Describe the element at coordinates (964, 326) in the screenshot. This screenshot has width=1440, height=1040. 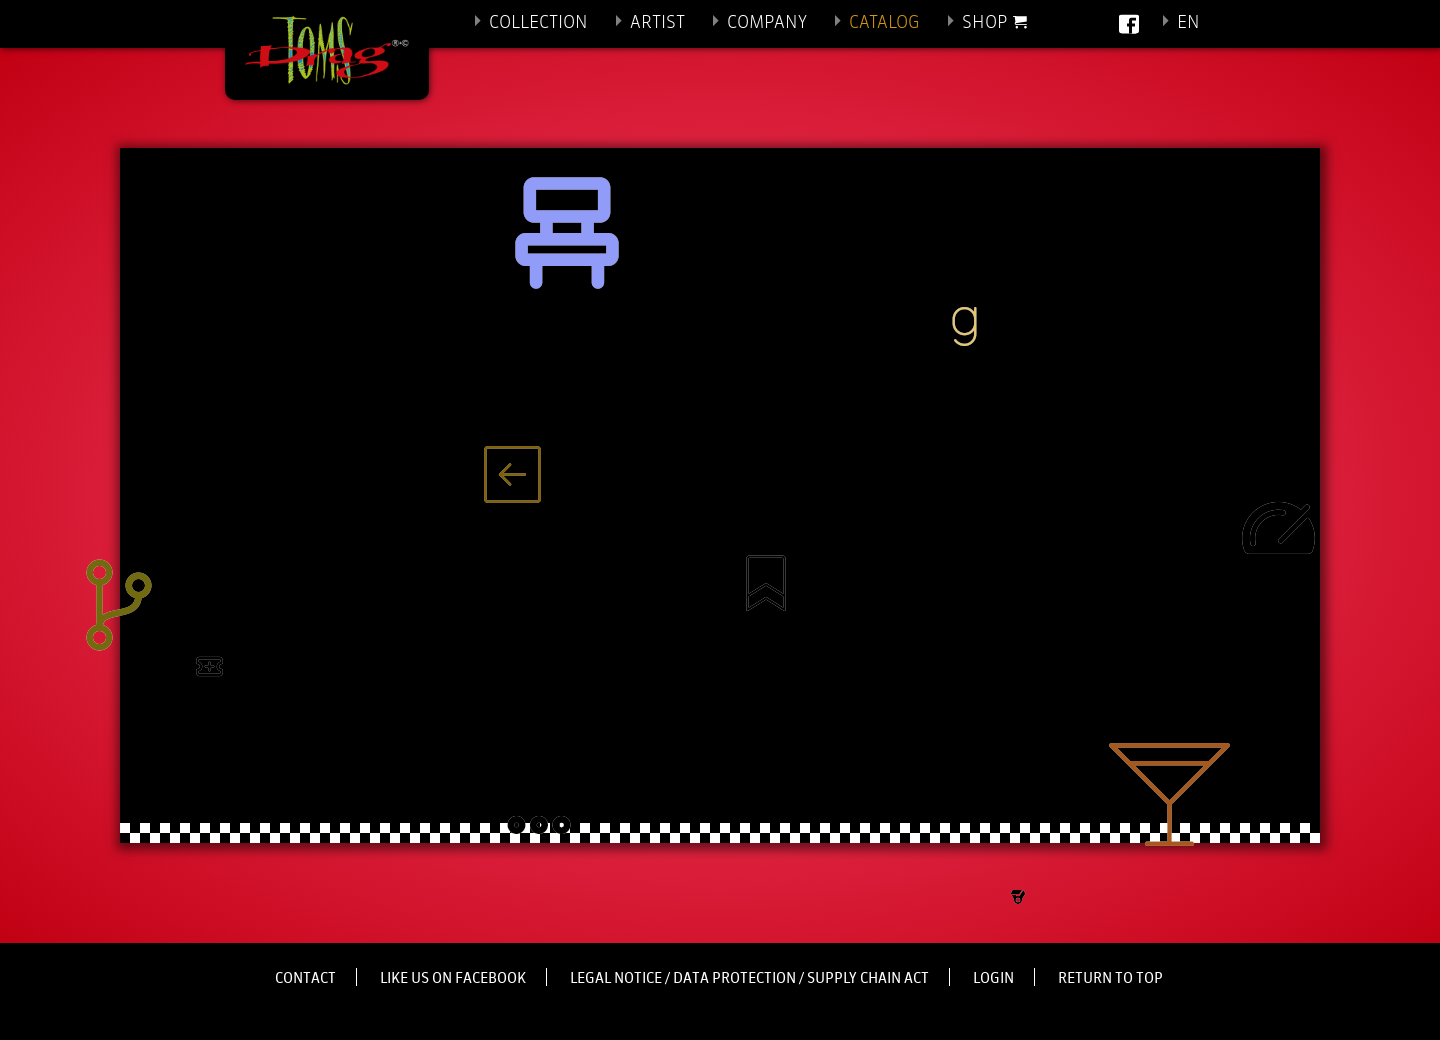
I see `open the goodreads app` at that location.